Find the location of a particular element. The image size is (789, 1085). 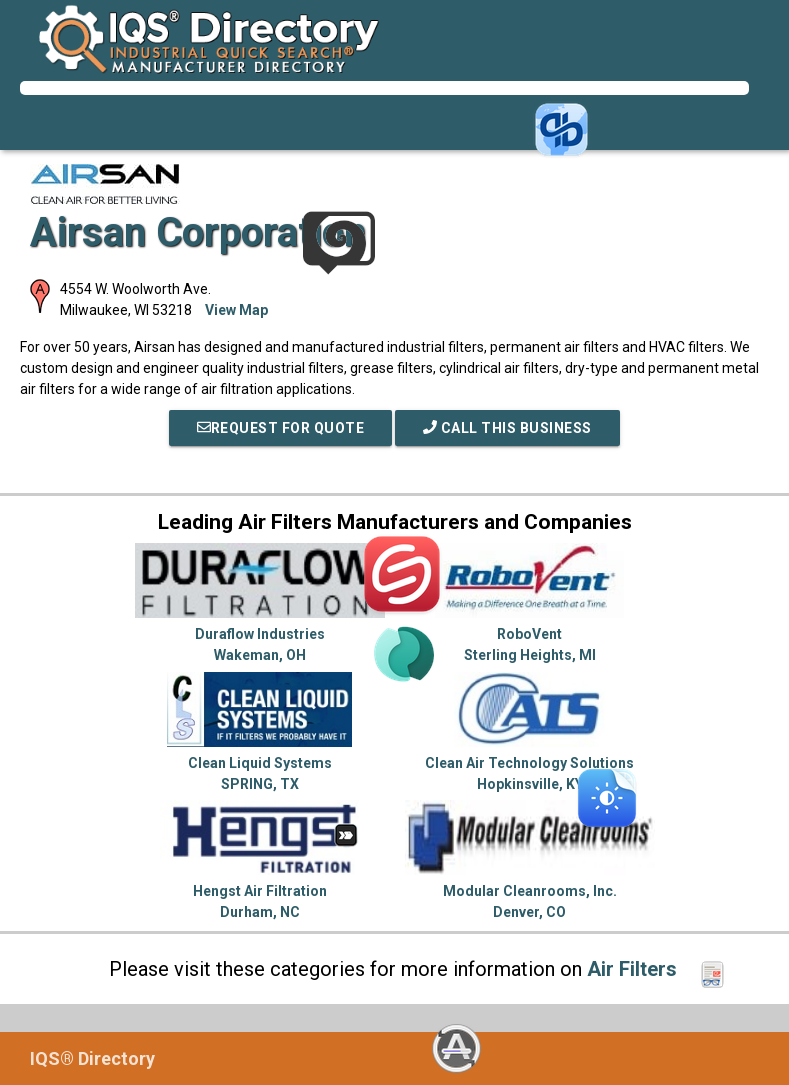

open evince document viewer is located at coordinates (712, 974).